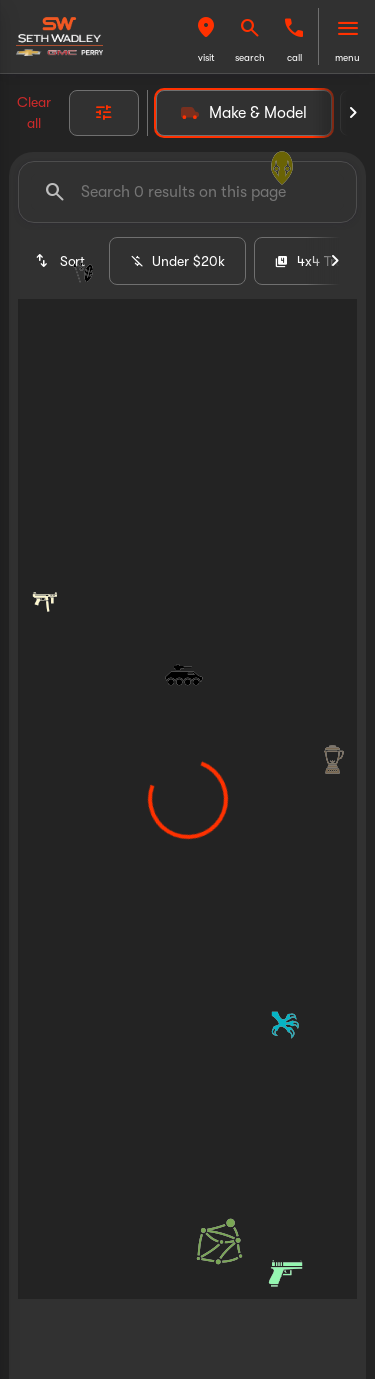  Describe the element at coordinates (45, 602) in the screenshot. I see `select submachine gun weapon in game inventory` at that location.